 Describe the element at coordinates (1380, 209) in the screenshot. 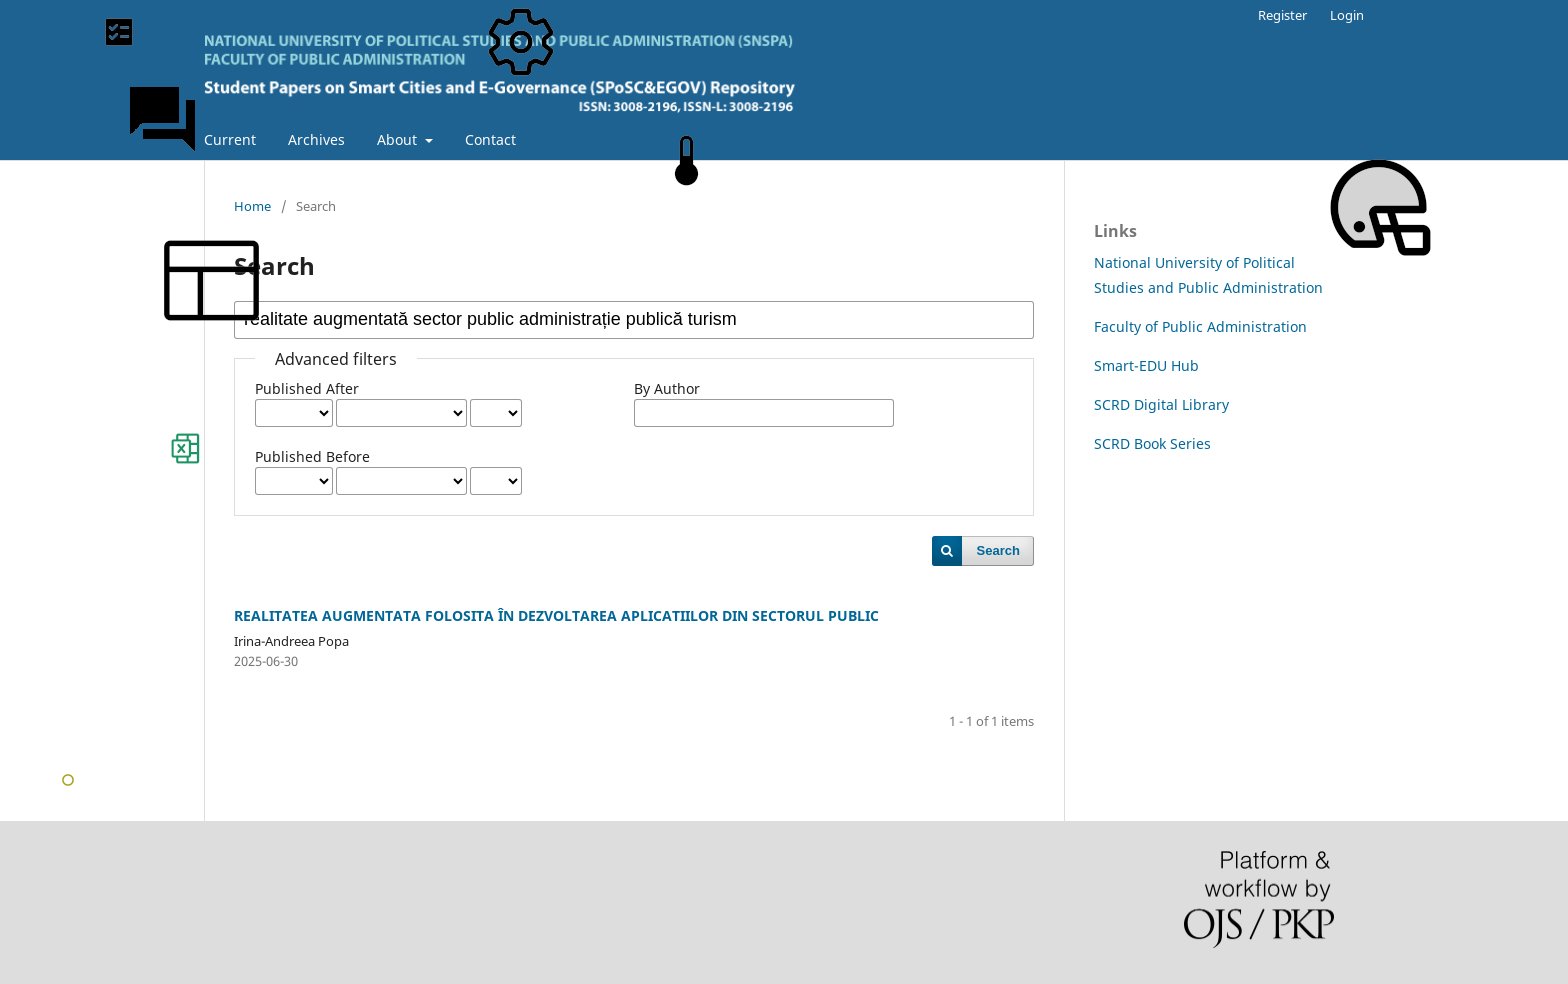

I see `access football or sports content` at that location.